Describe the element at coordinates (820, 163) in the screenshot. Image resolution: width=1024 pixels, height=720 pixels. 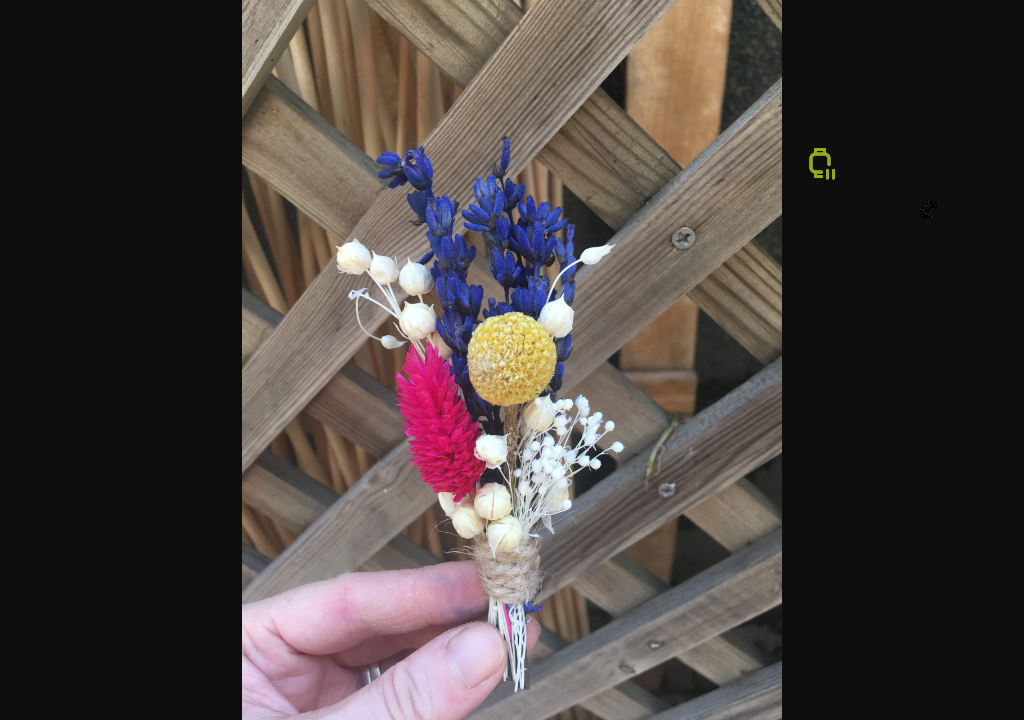
I see `pause activity tracking on smartwatch` at that location.